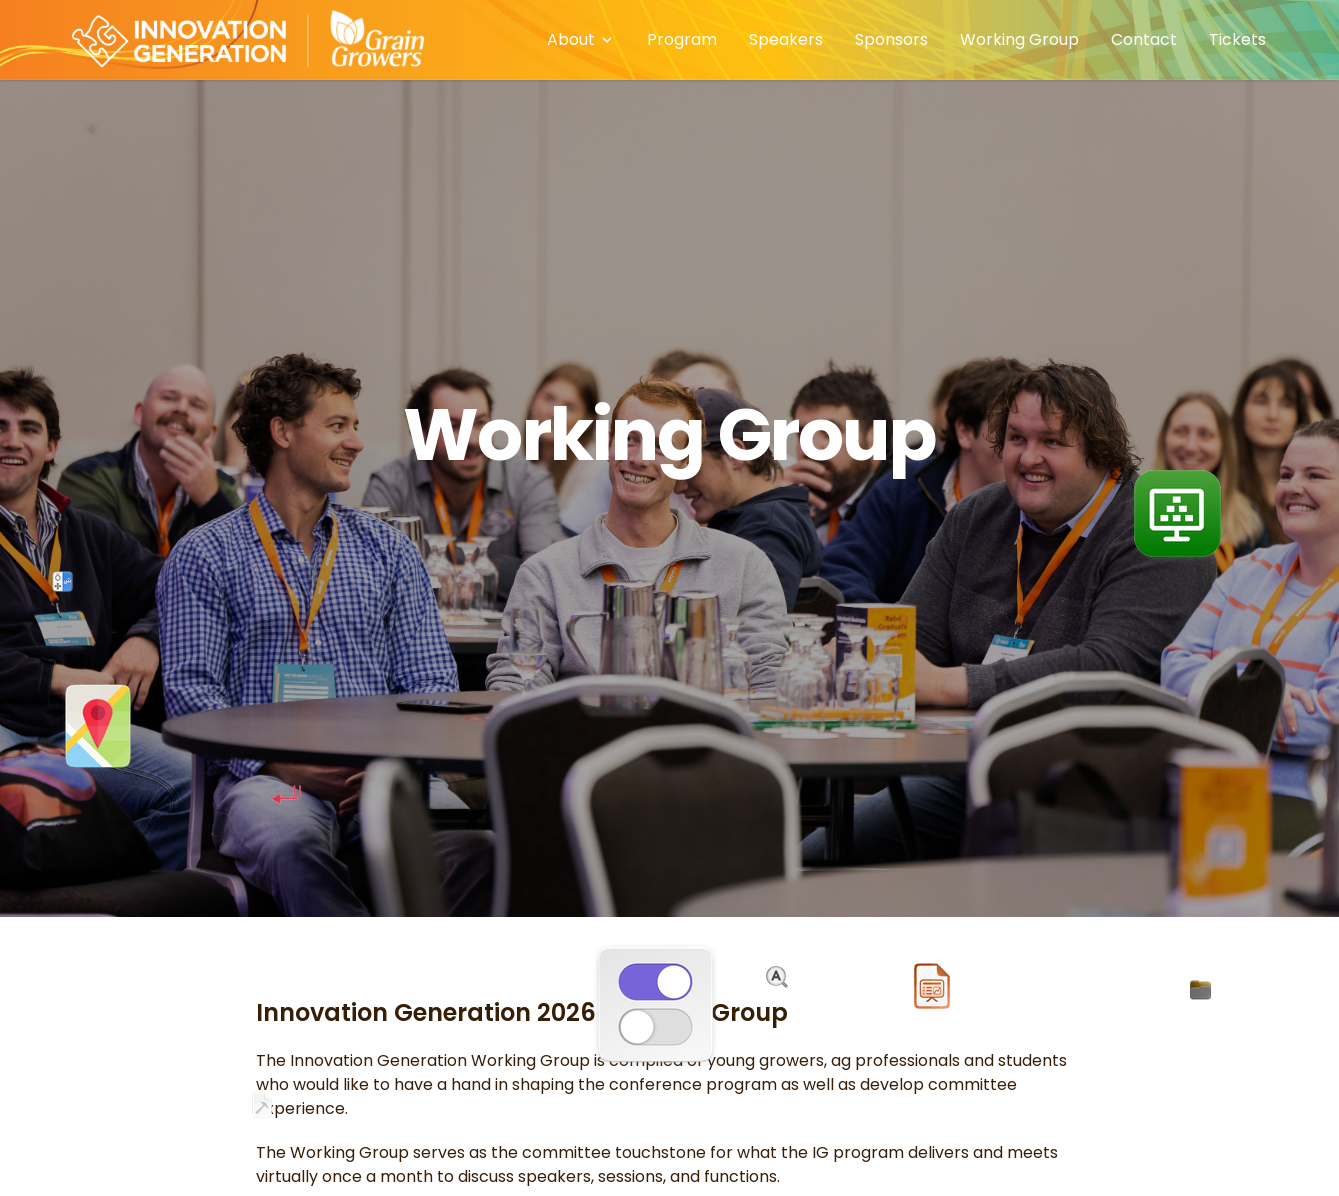  Describe the element at coordinates (62, 581) in the screenshot. I see `open gnome characters app` at that location.